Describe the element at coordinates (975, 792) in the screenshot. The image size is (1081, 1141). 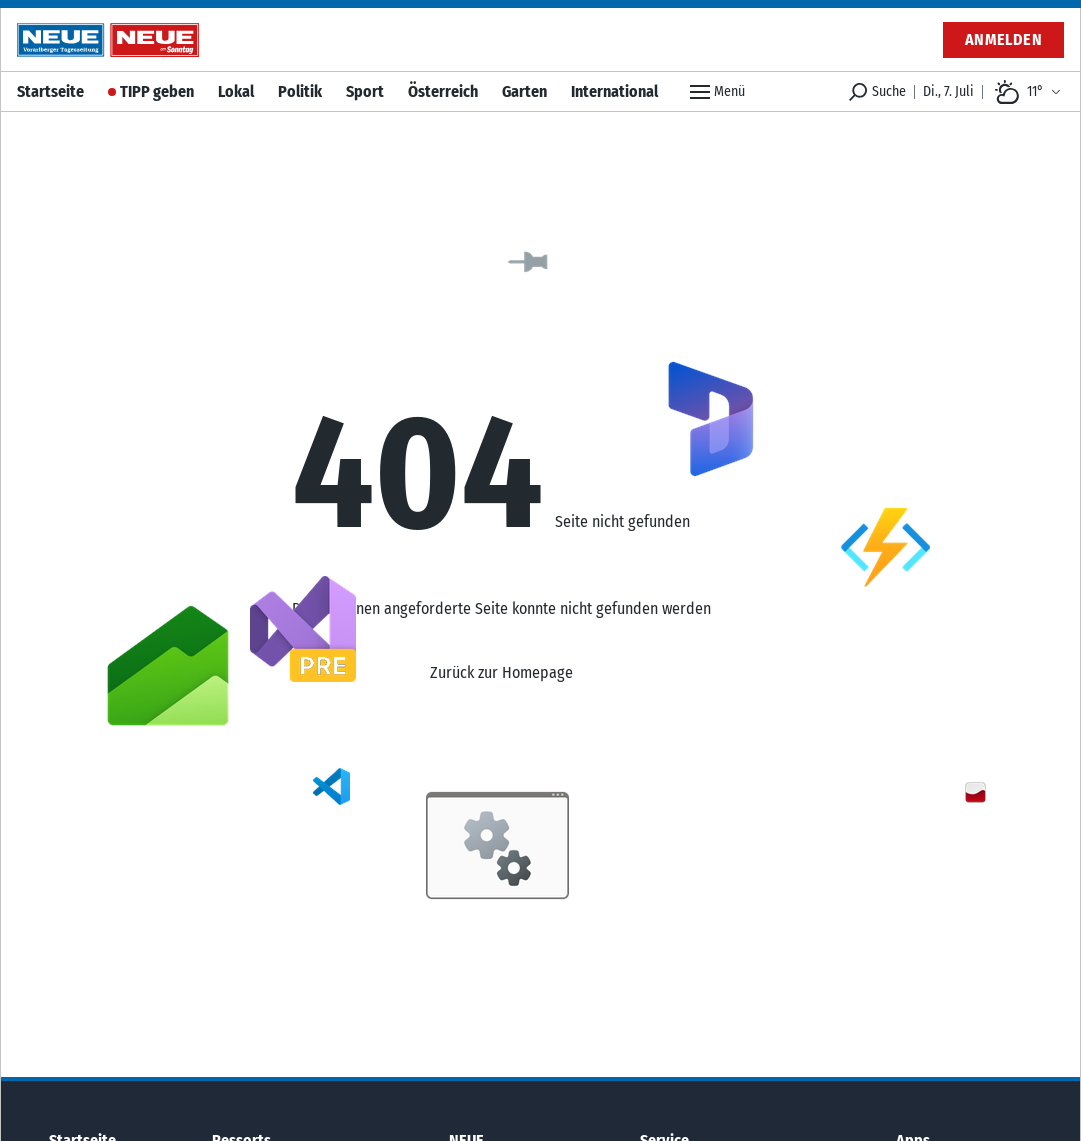
I see `open wine compatibility layer application` at that location.